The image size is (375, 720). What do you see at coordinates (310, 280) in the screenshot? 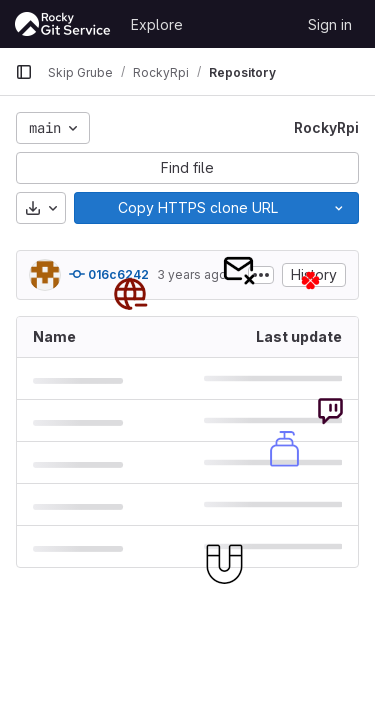
I see `indicates a lucky or bonus feature` at bounding box center [310, 280].